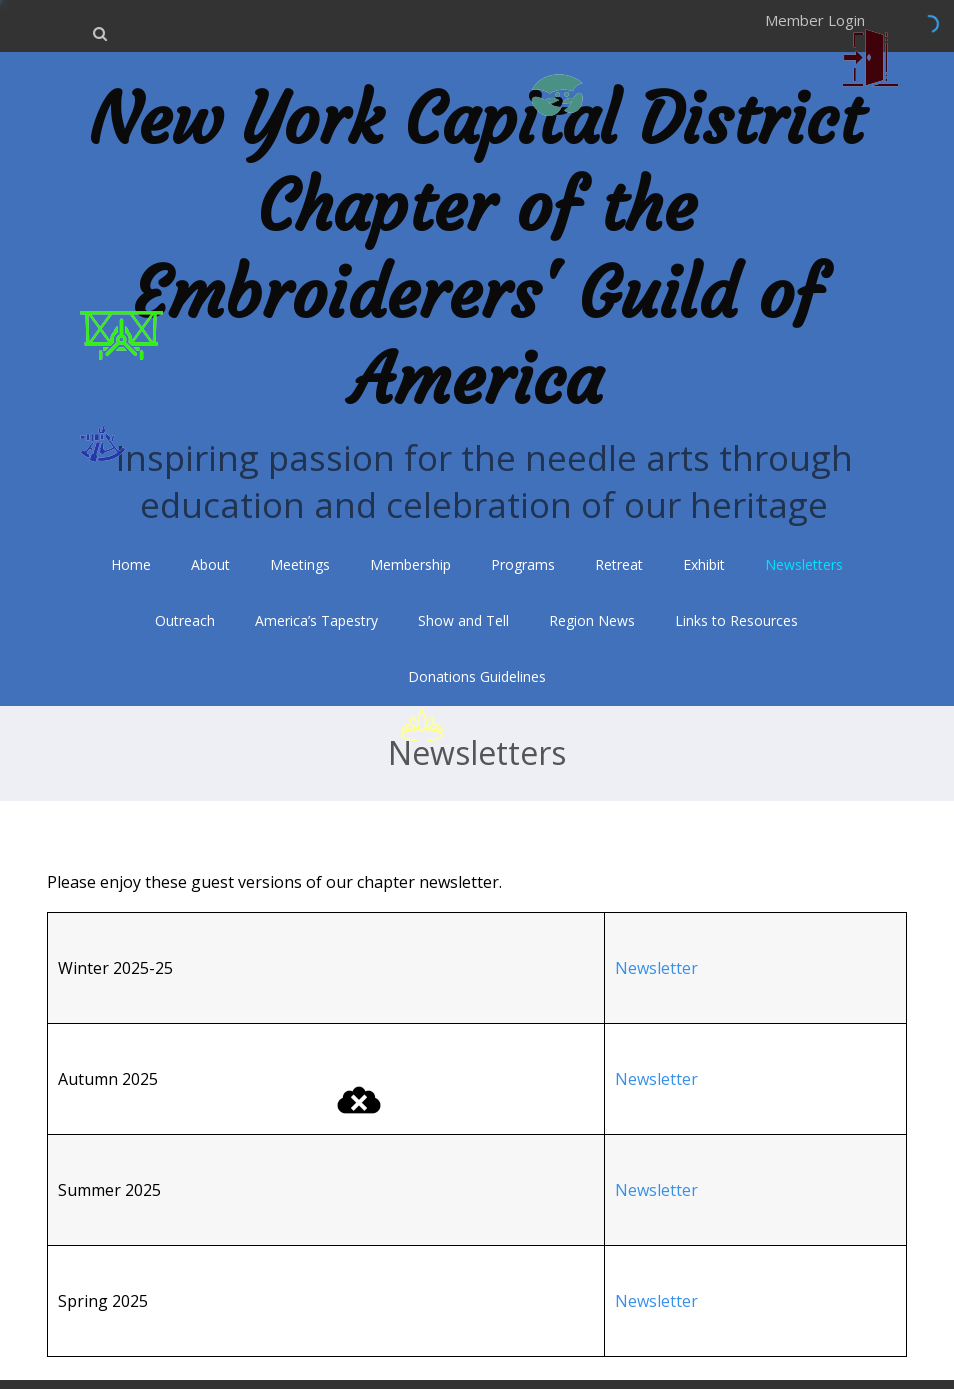 The height and width of the screenshot is (1389, 954). Describe the element at coordinates (870, 57) in the screenshot. I see `exit or log out of the current session` at that location.